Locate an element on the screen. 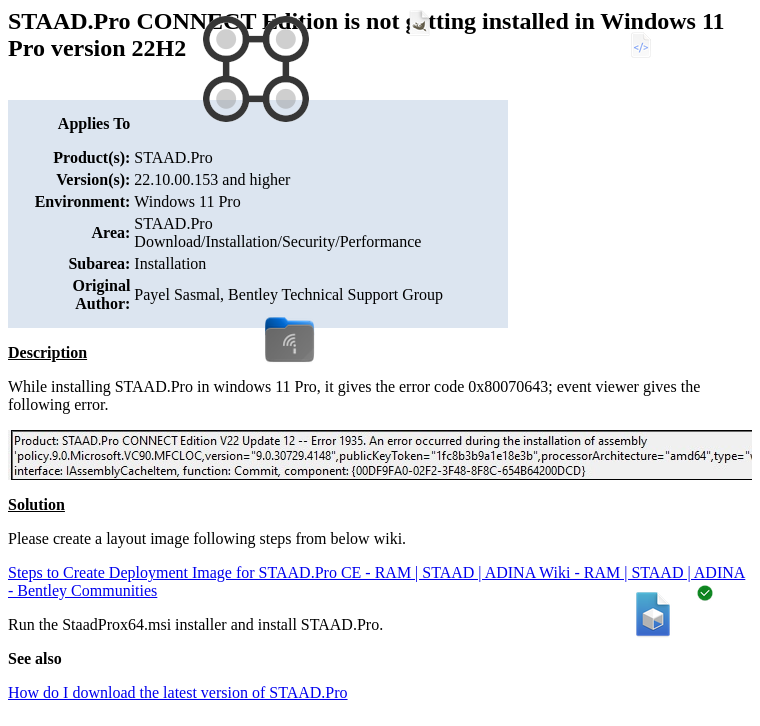 The width and height of the screenshot is (760, 726). open a compressed GIMP project file is located at coordinates (419, 23).